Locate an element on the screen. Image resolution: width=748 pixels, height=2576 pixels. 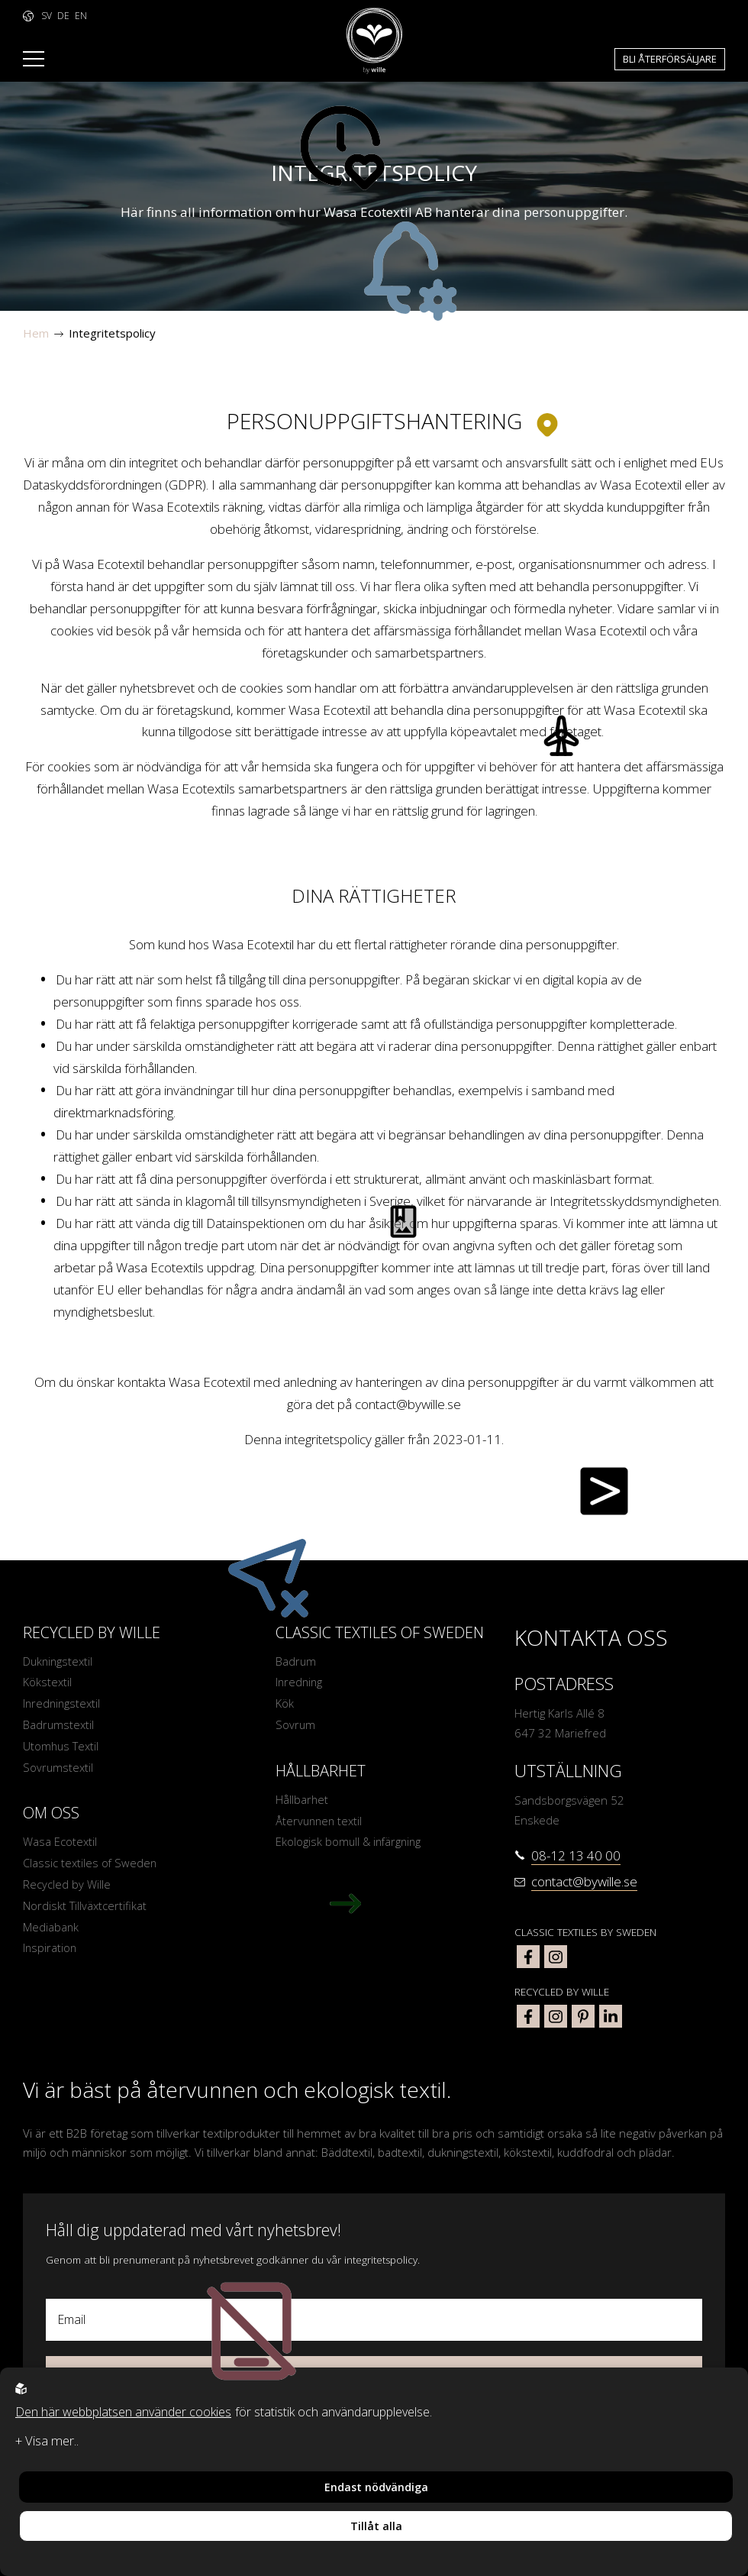
location services unavailable or disabled is located at coordinates (268, 1577).